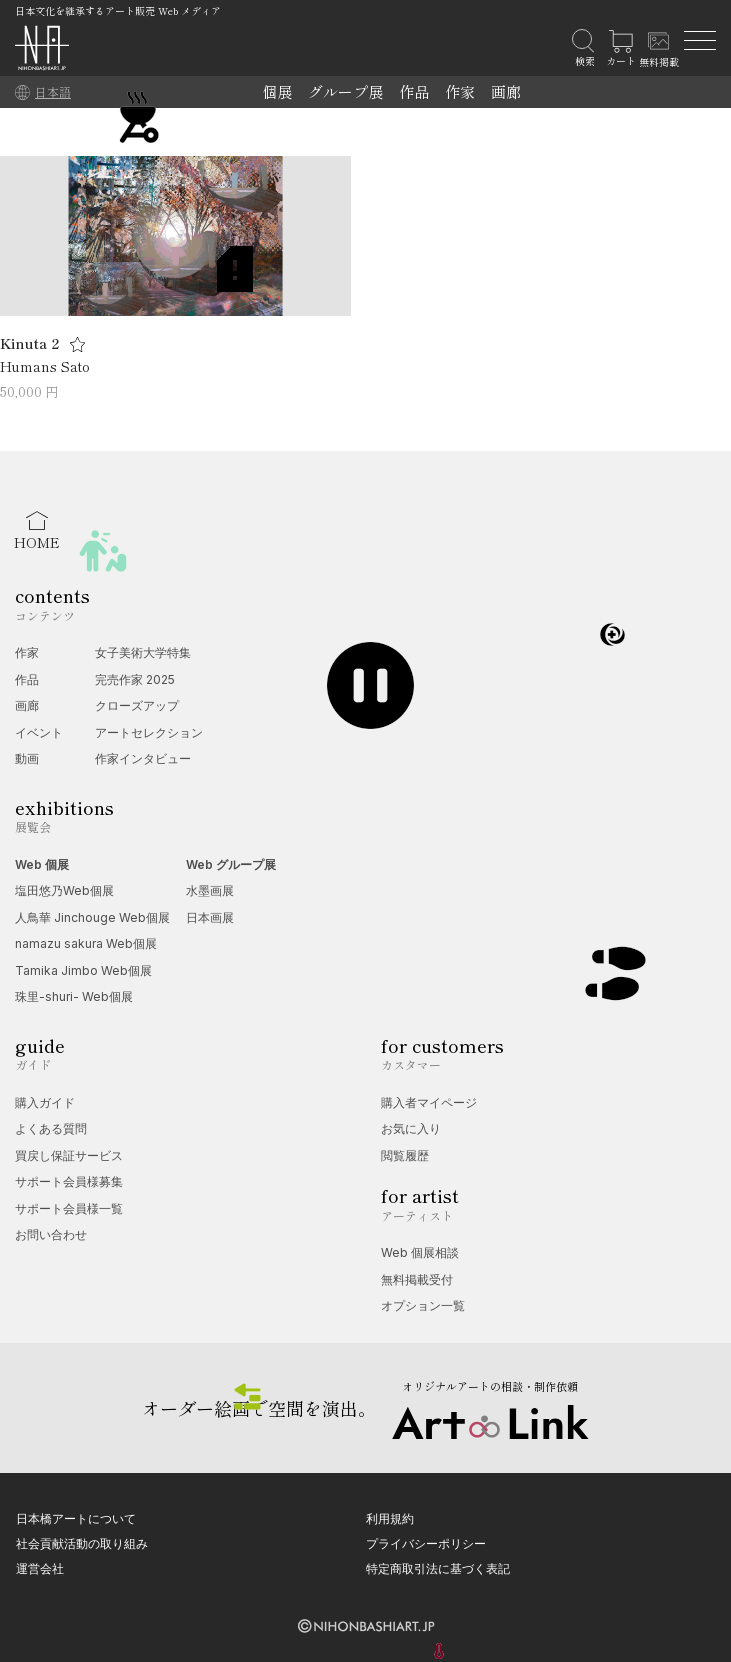 The image size is (731, 1662). Describe the element at coordinates (439, 1651) in the screenshot. I see `indicates high temperature or maximum heat level` at that location.